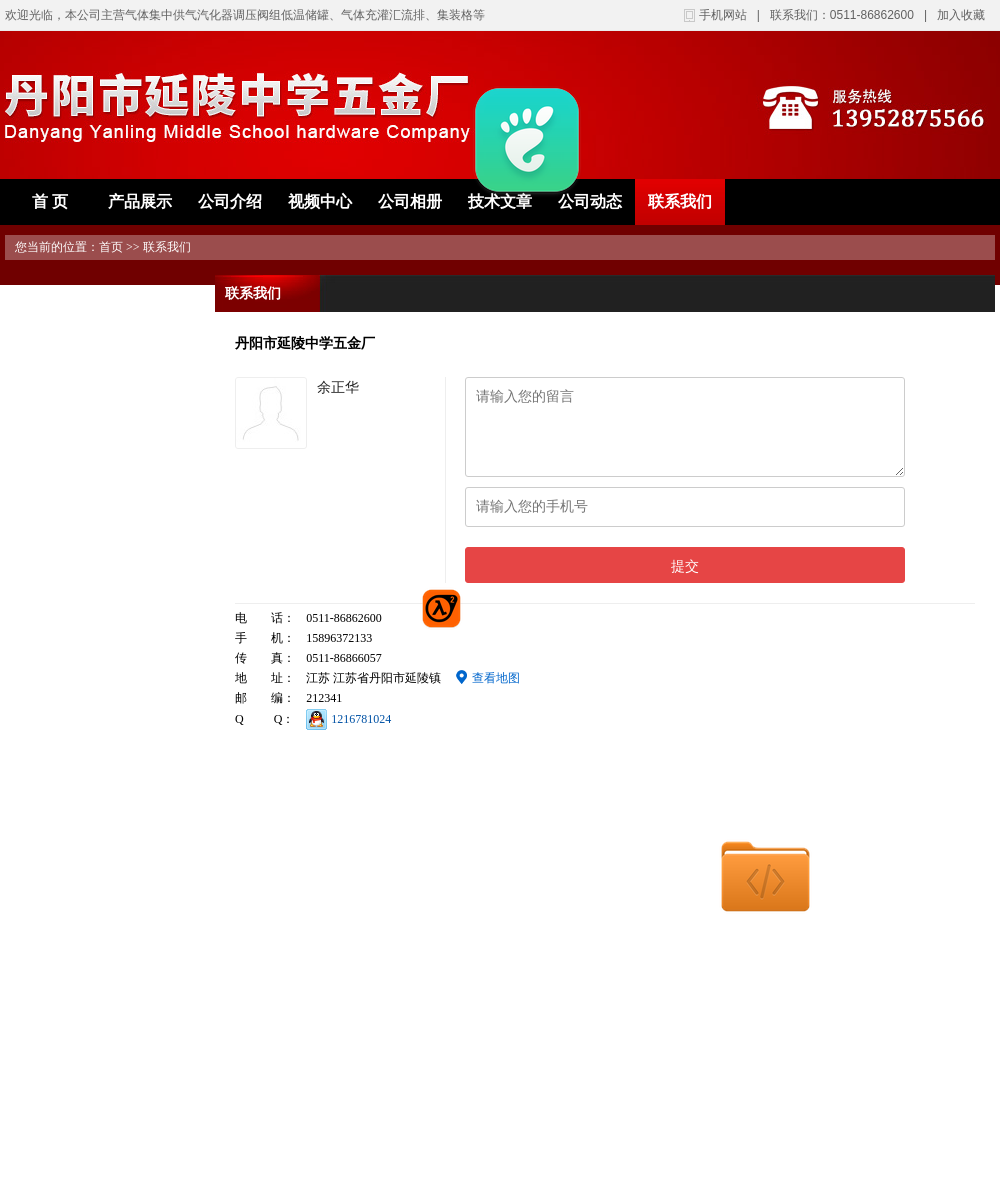 Image resolution: width=1000 pixels, height=1200 pixels. I want to click on launch half-life 2 game, so click(441, 608).